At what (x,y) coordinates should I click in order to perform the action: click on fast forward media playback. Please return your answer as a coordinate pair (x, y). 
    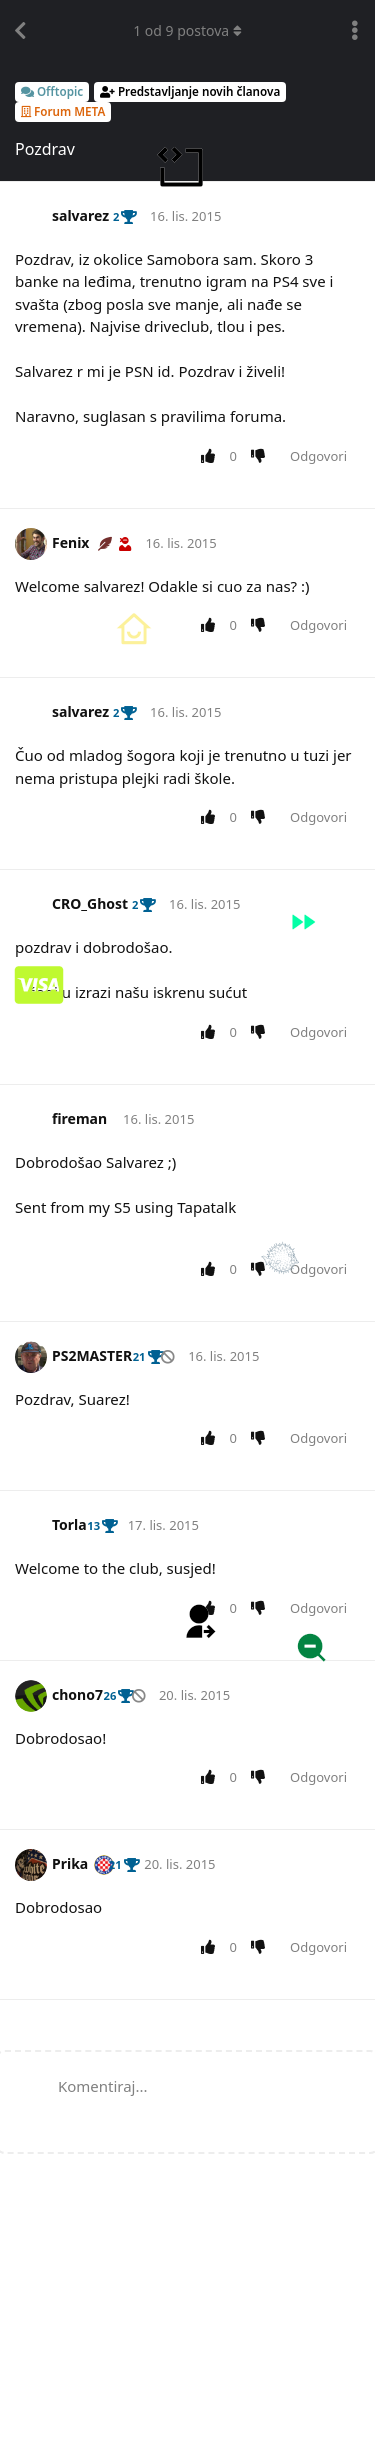
    Looking at the image, I should click on (303, 922).